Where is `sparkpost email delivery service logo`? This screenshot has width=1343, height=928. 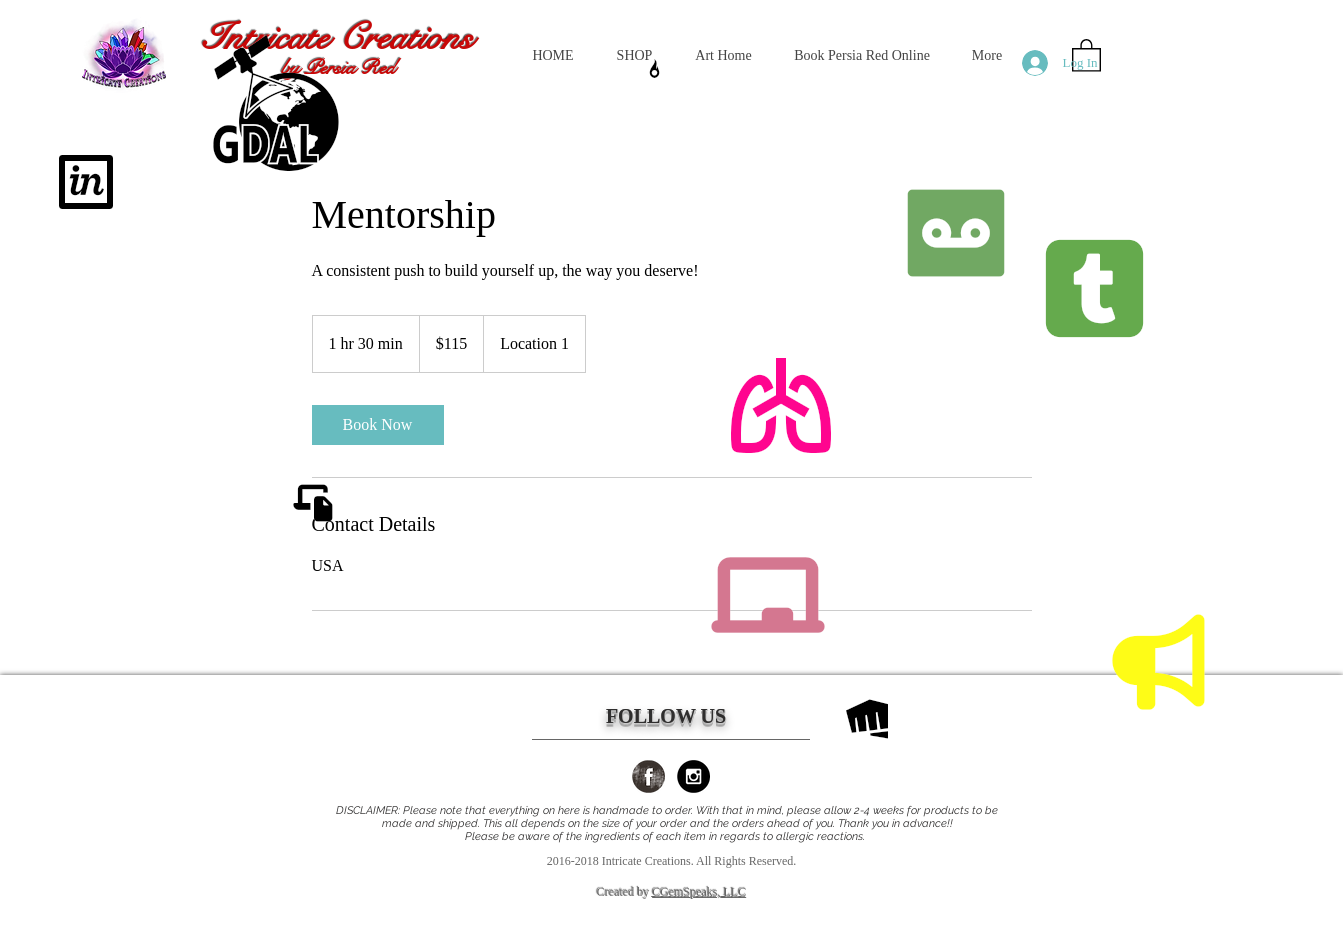
sparkpost email delivery service logo is located at coordinates (654, 68).